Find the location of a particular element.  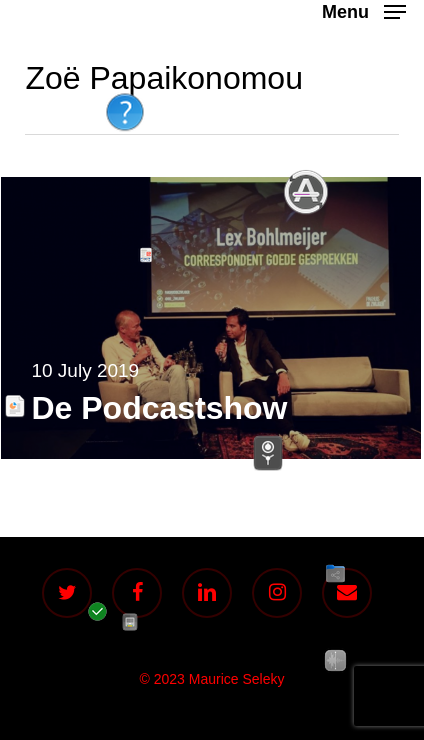

open the voice memos app to record or play audio is located at coordinates (335, 660).